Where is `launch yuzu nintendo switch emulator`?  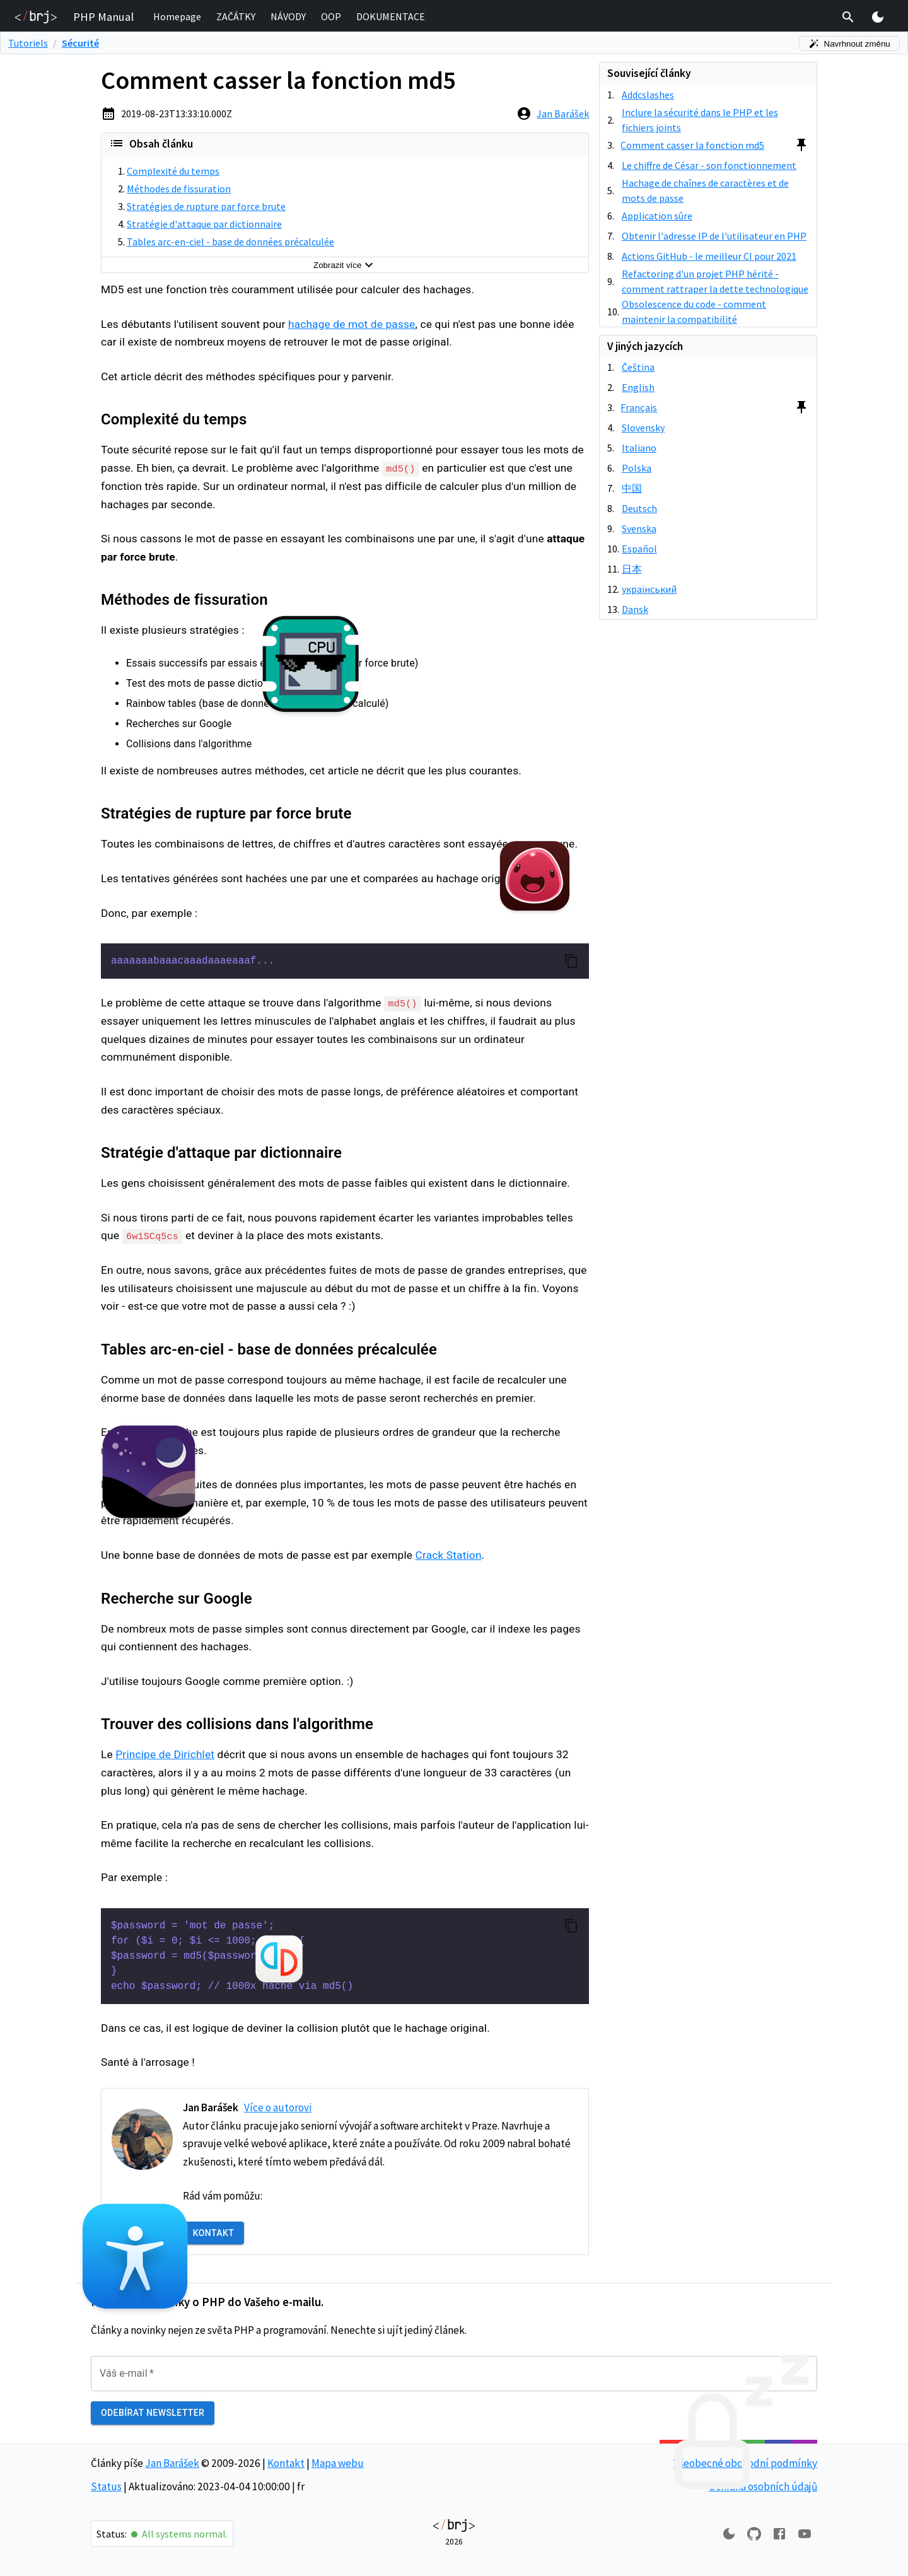 launch yuzu nintendo switch emulator is located at coordinates (279, 1959).